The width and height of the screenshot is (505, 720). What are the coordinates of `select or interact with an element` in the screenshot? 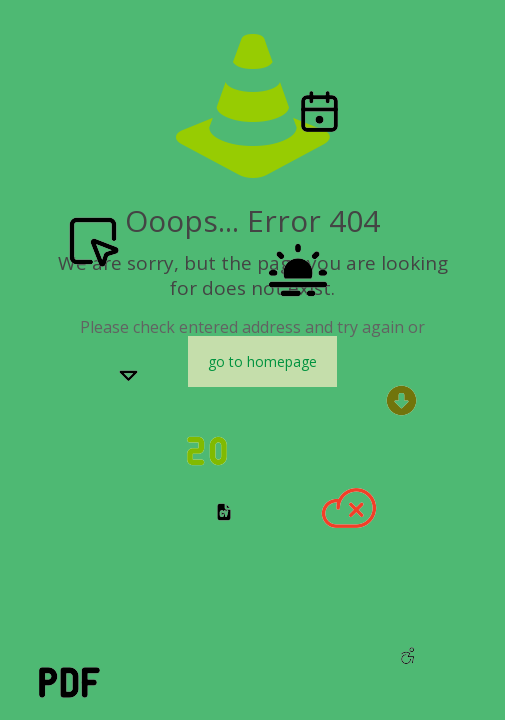 It's located at (93, 241).